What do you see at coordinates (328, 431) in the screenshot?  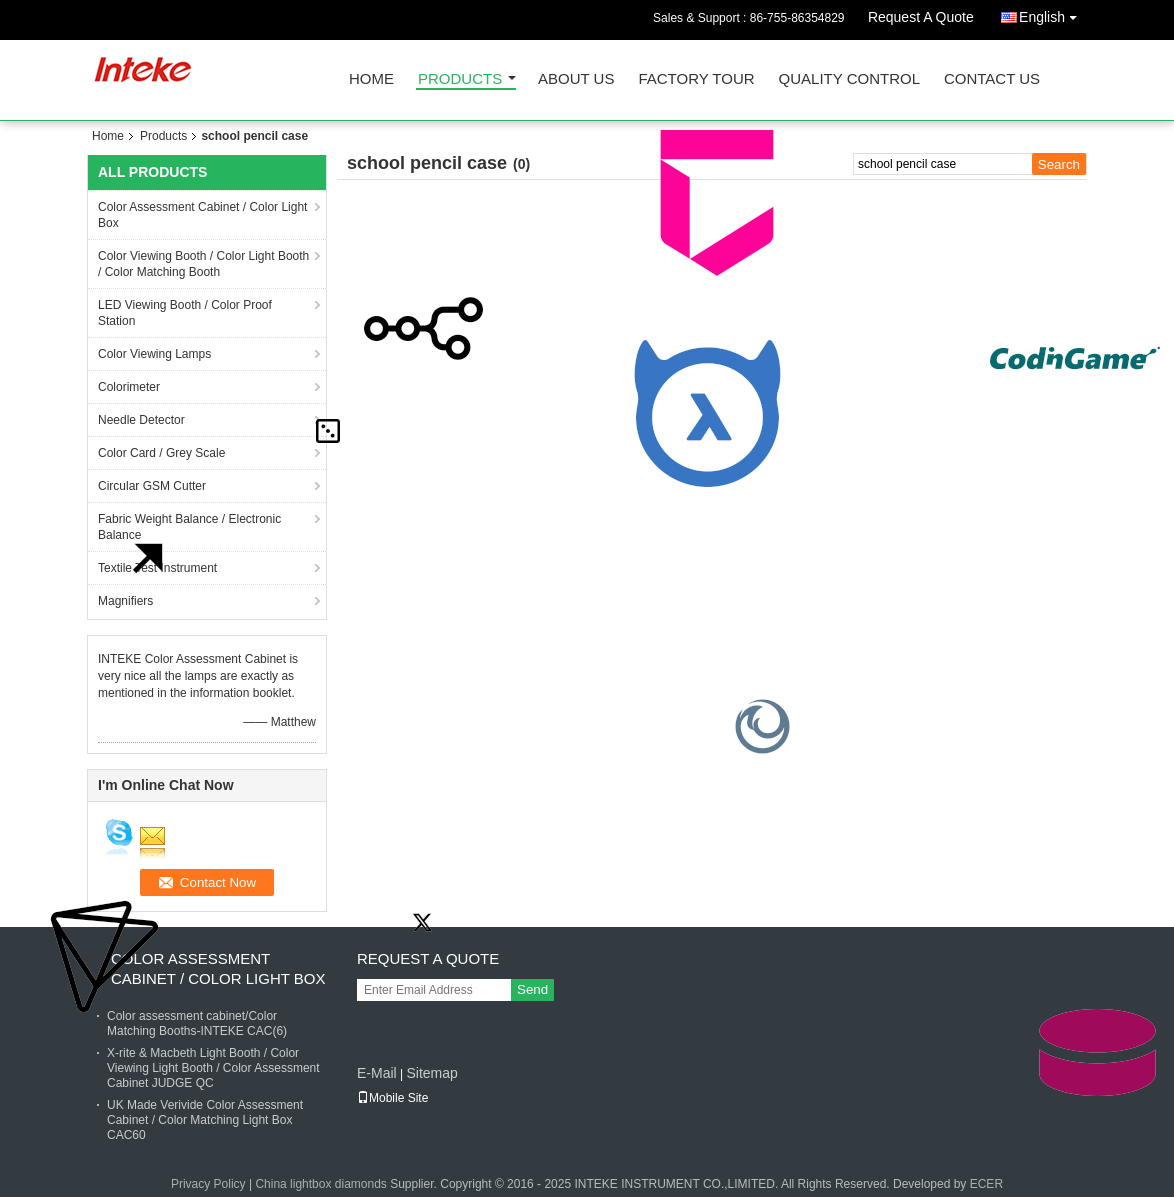 I see `indicates a dice roll result of three` at bounding box center [328, 431].